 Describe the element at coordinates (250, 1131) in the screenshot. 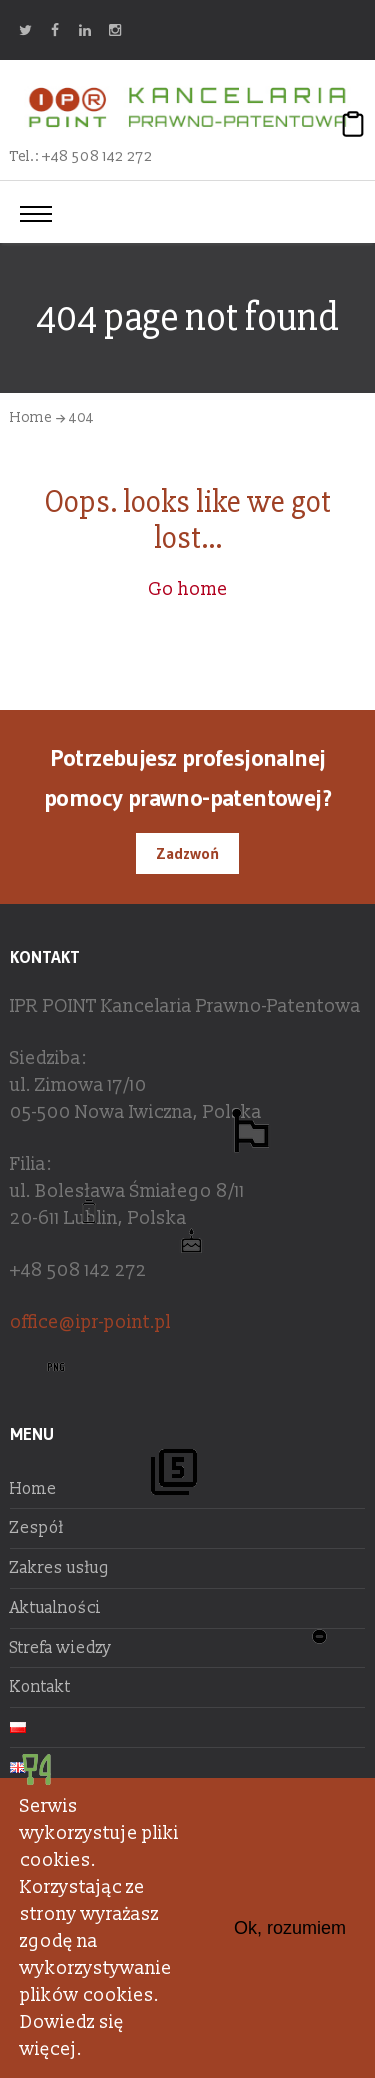

I see `add a flag emoji to your message` at that location.